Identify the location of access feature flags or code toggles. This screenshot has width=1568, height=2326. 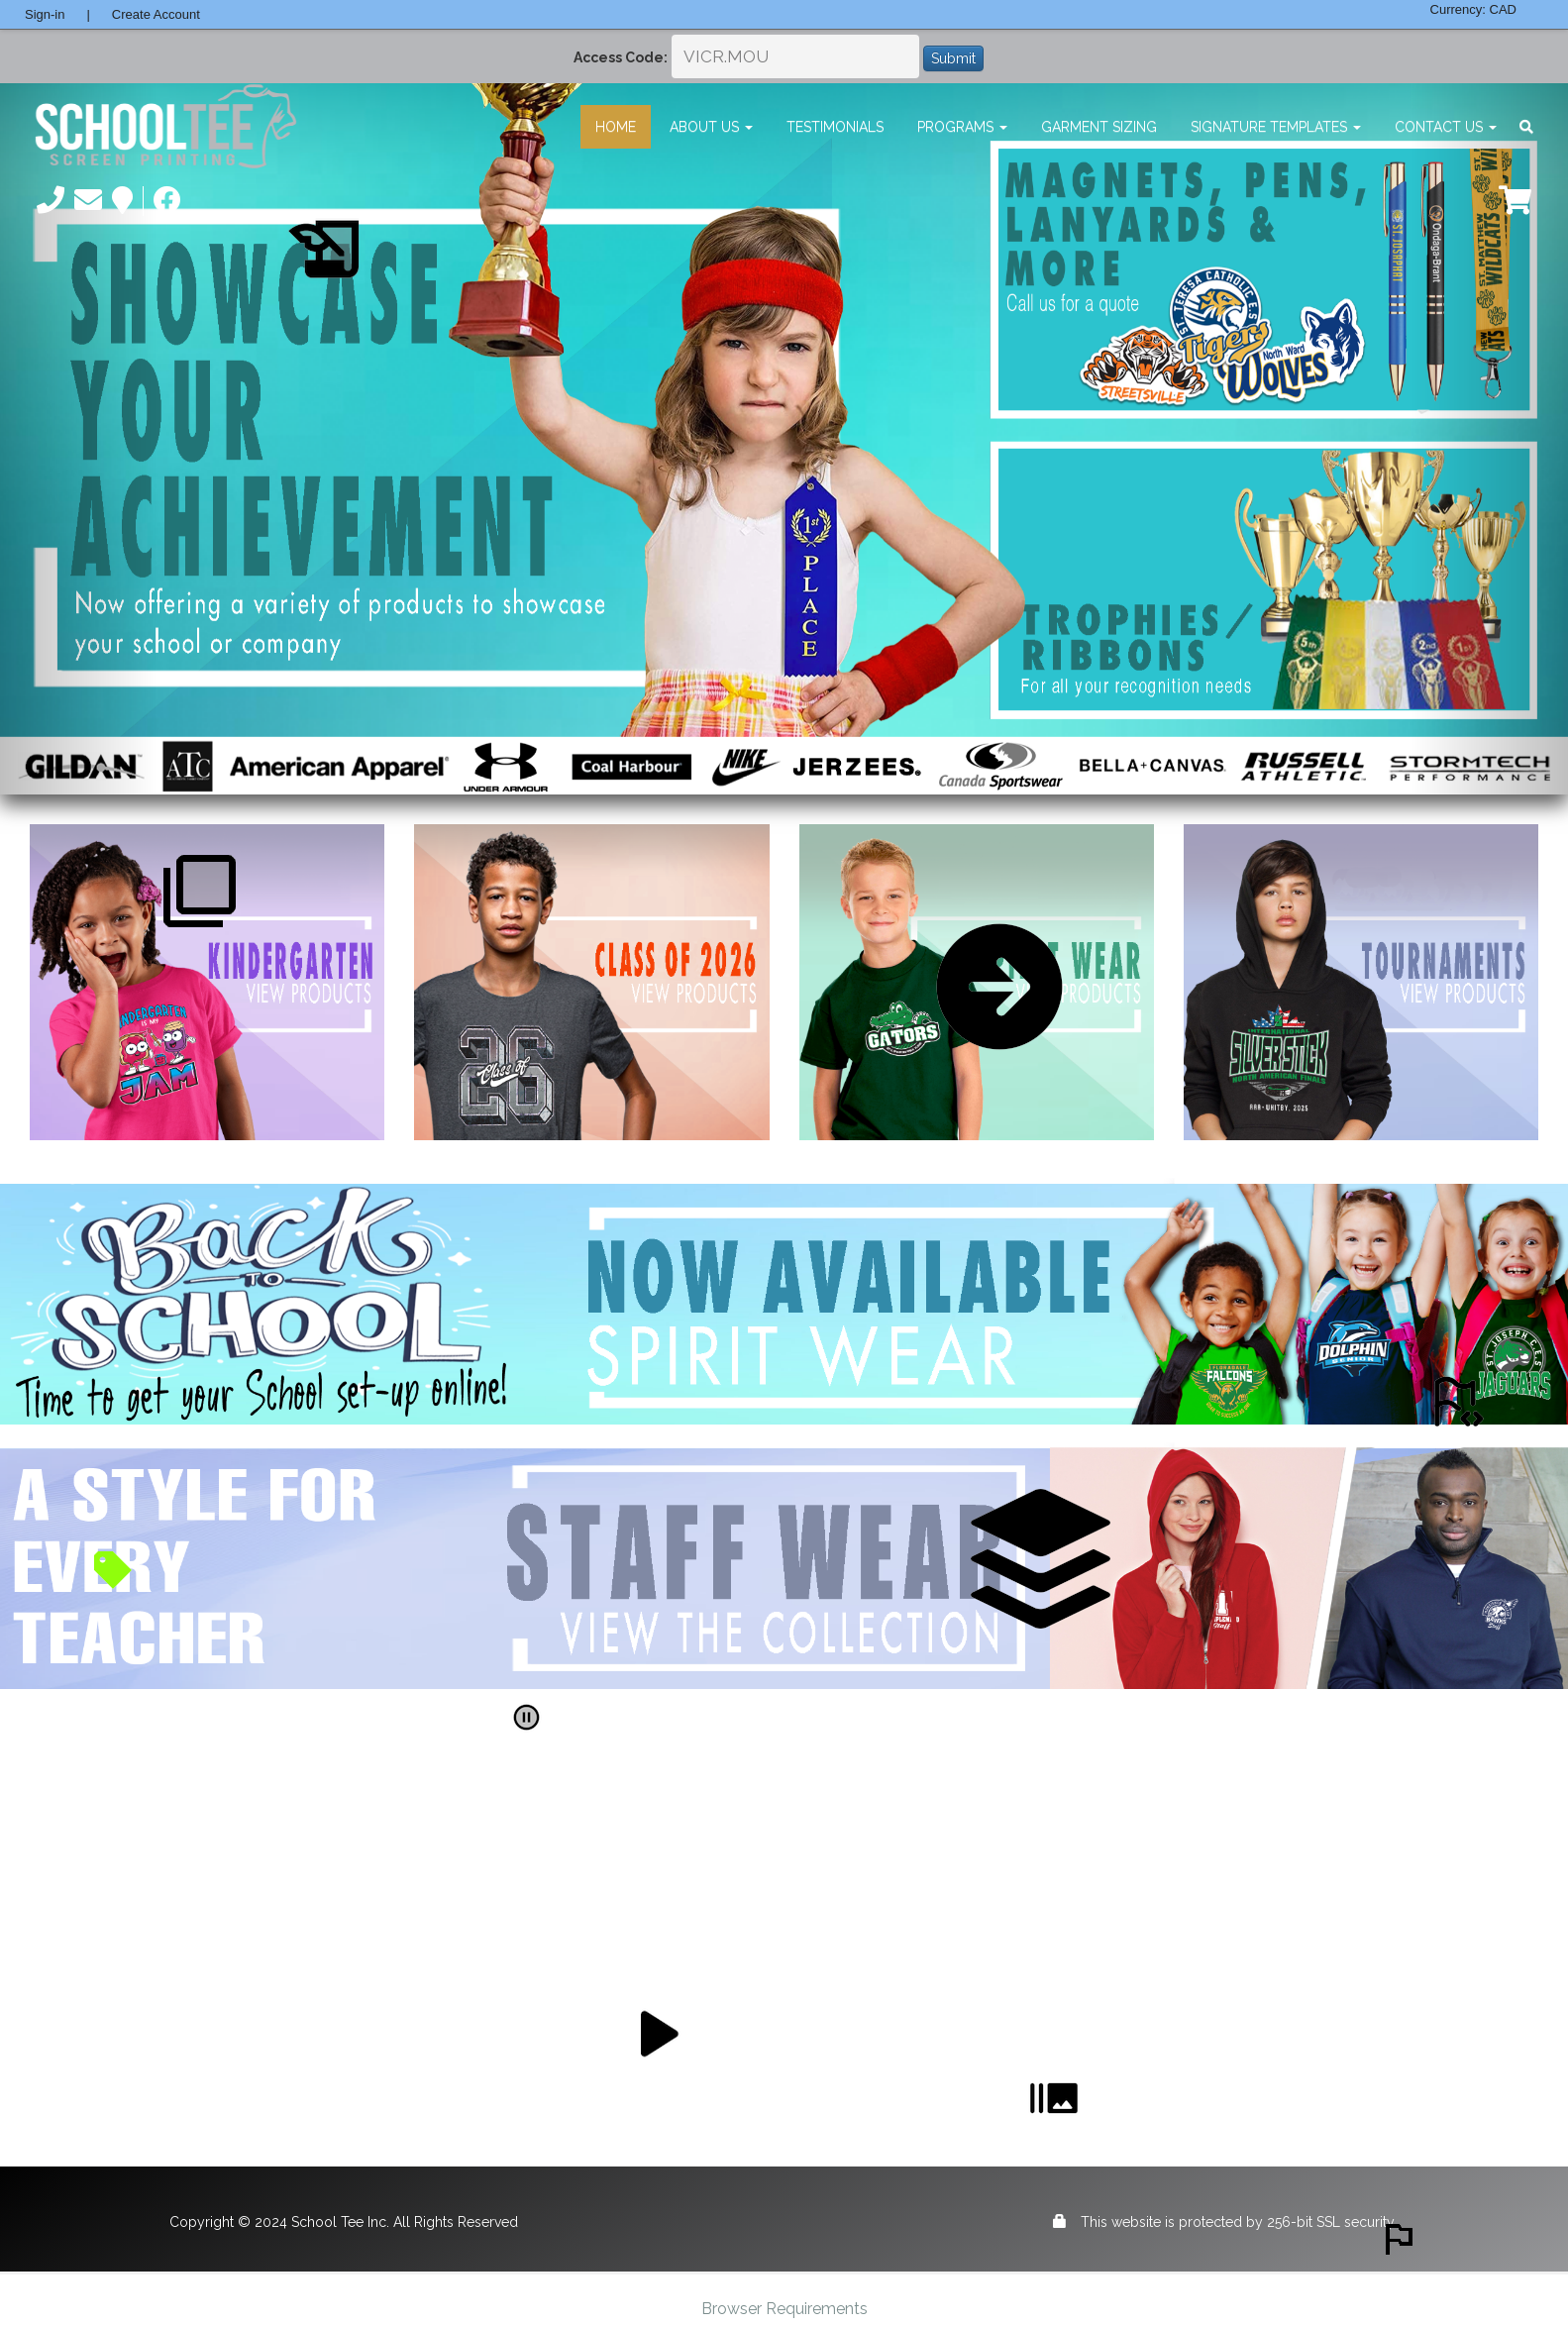
(1455, 1401).